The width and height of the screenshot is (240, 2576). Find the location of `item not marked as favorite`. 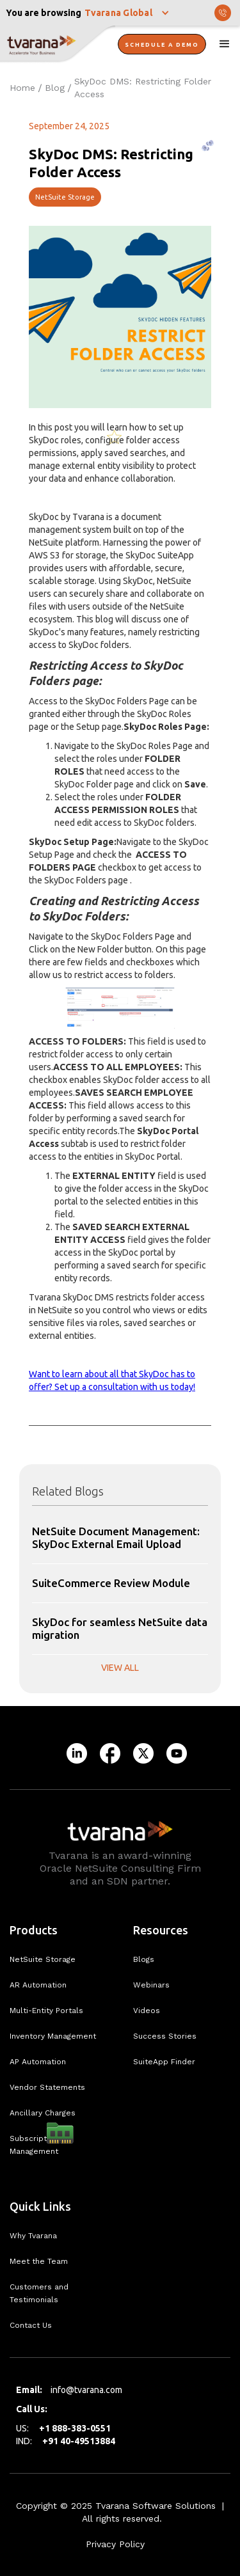

item not marked as favorite is located at coordinates (114, 437).